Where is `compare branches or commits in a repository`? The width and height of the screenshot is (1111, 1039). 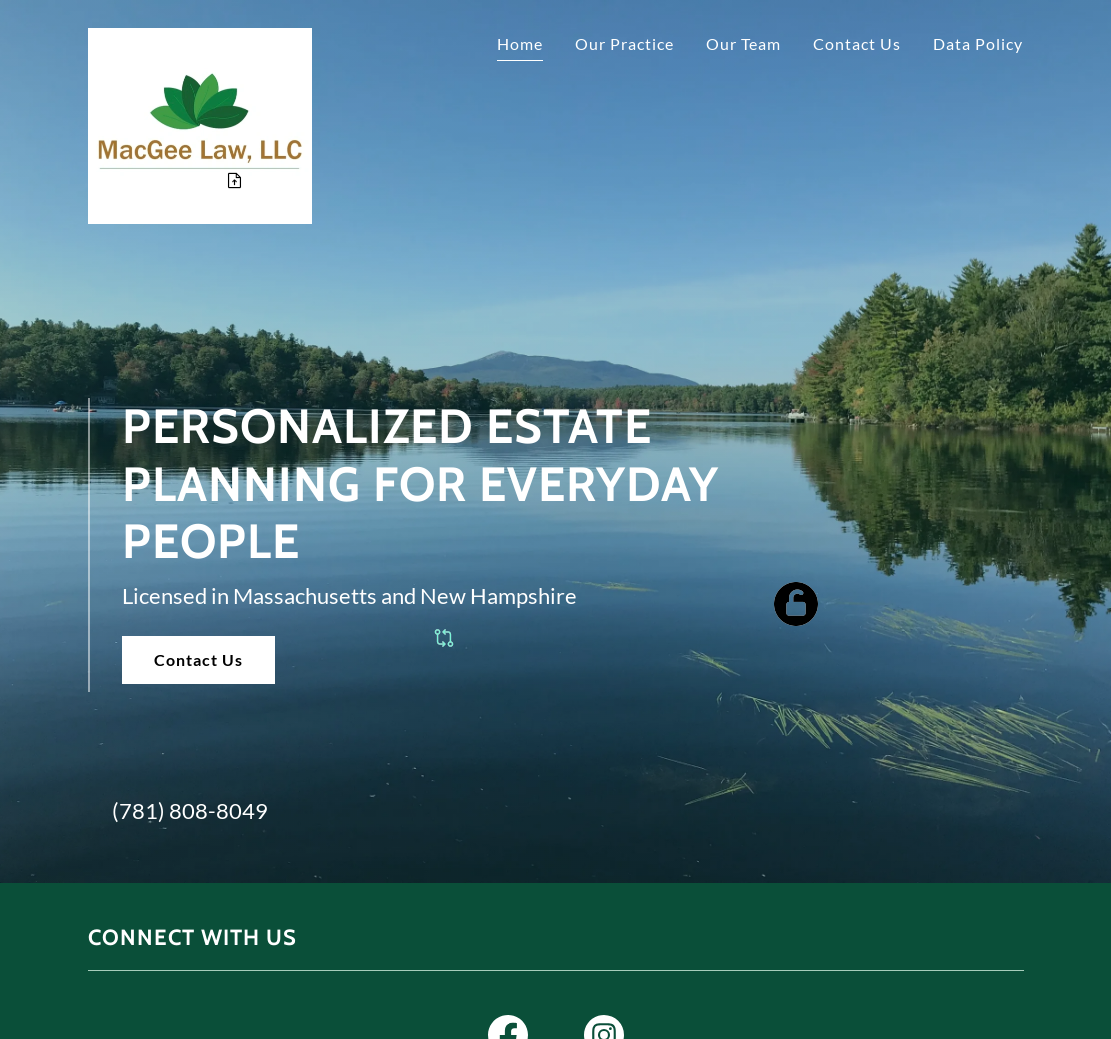 compare branches or commits in a repository is located at coordinates (444, 638).